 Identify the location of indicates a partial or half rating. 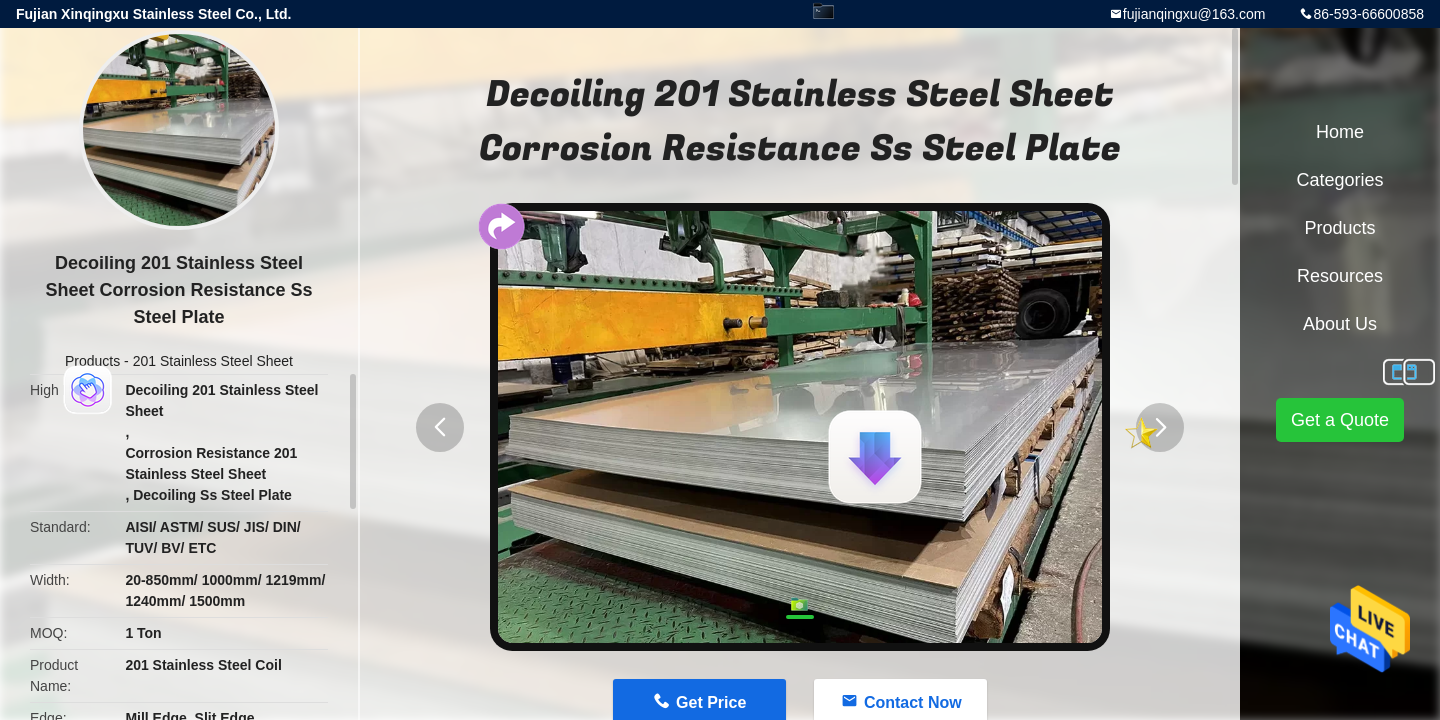
(1141, 434).